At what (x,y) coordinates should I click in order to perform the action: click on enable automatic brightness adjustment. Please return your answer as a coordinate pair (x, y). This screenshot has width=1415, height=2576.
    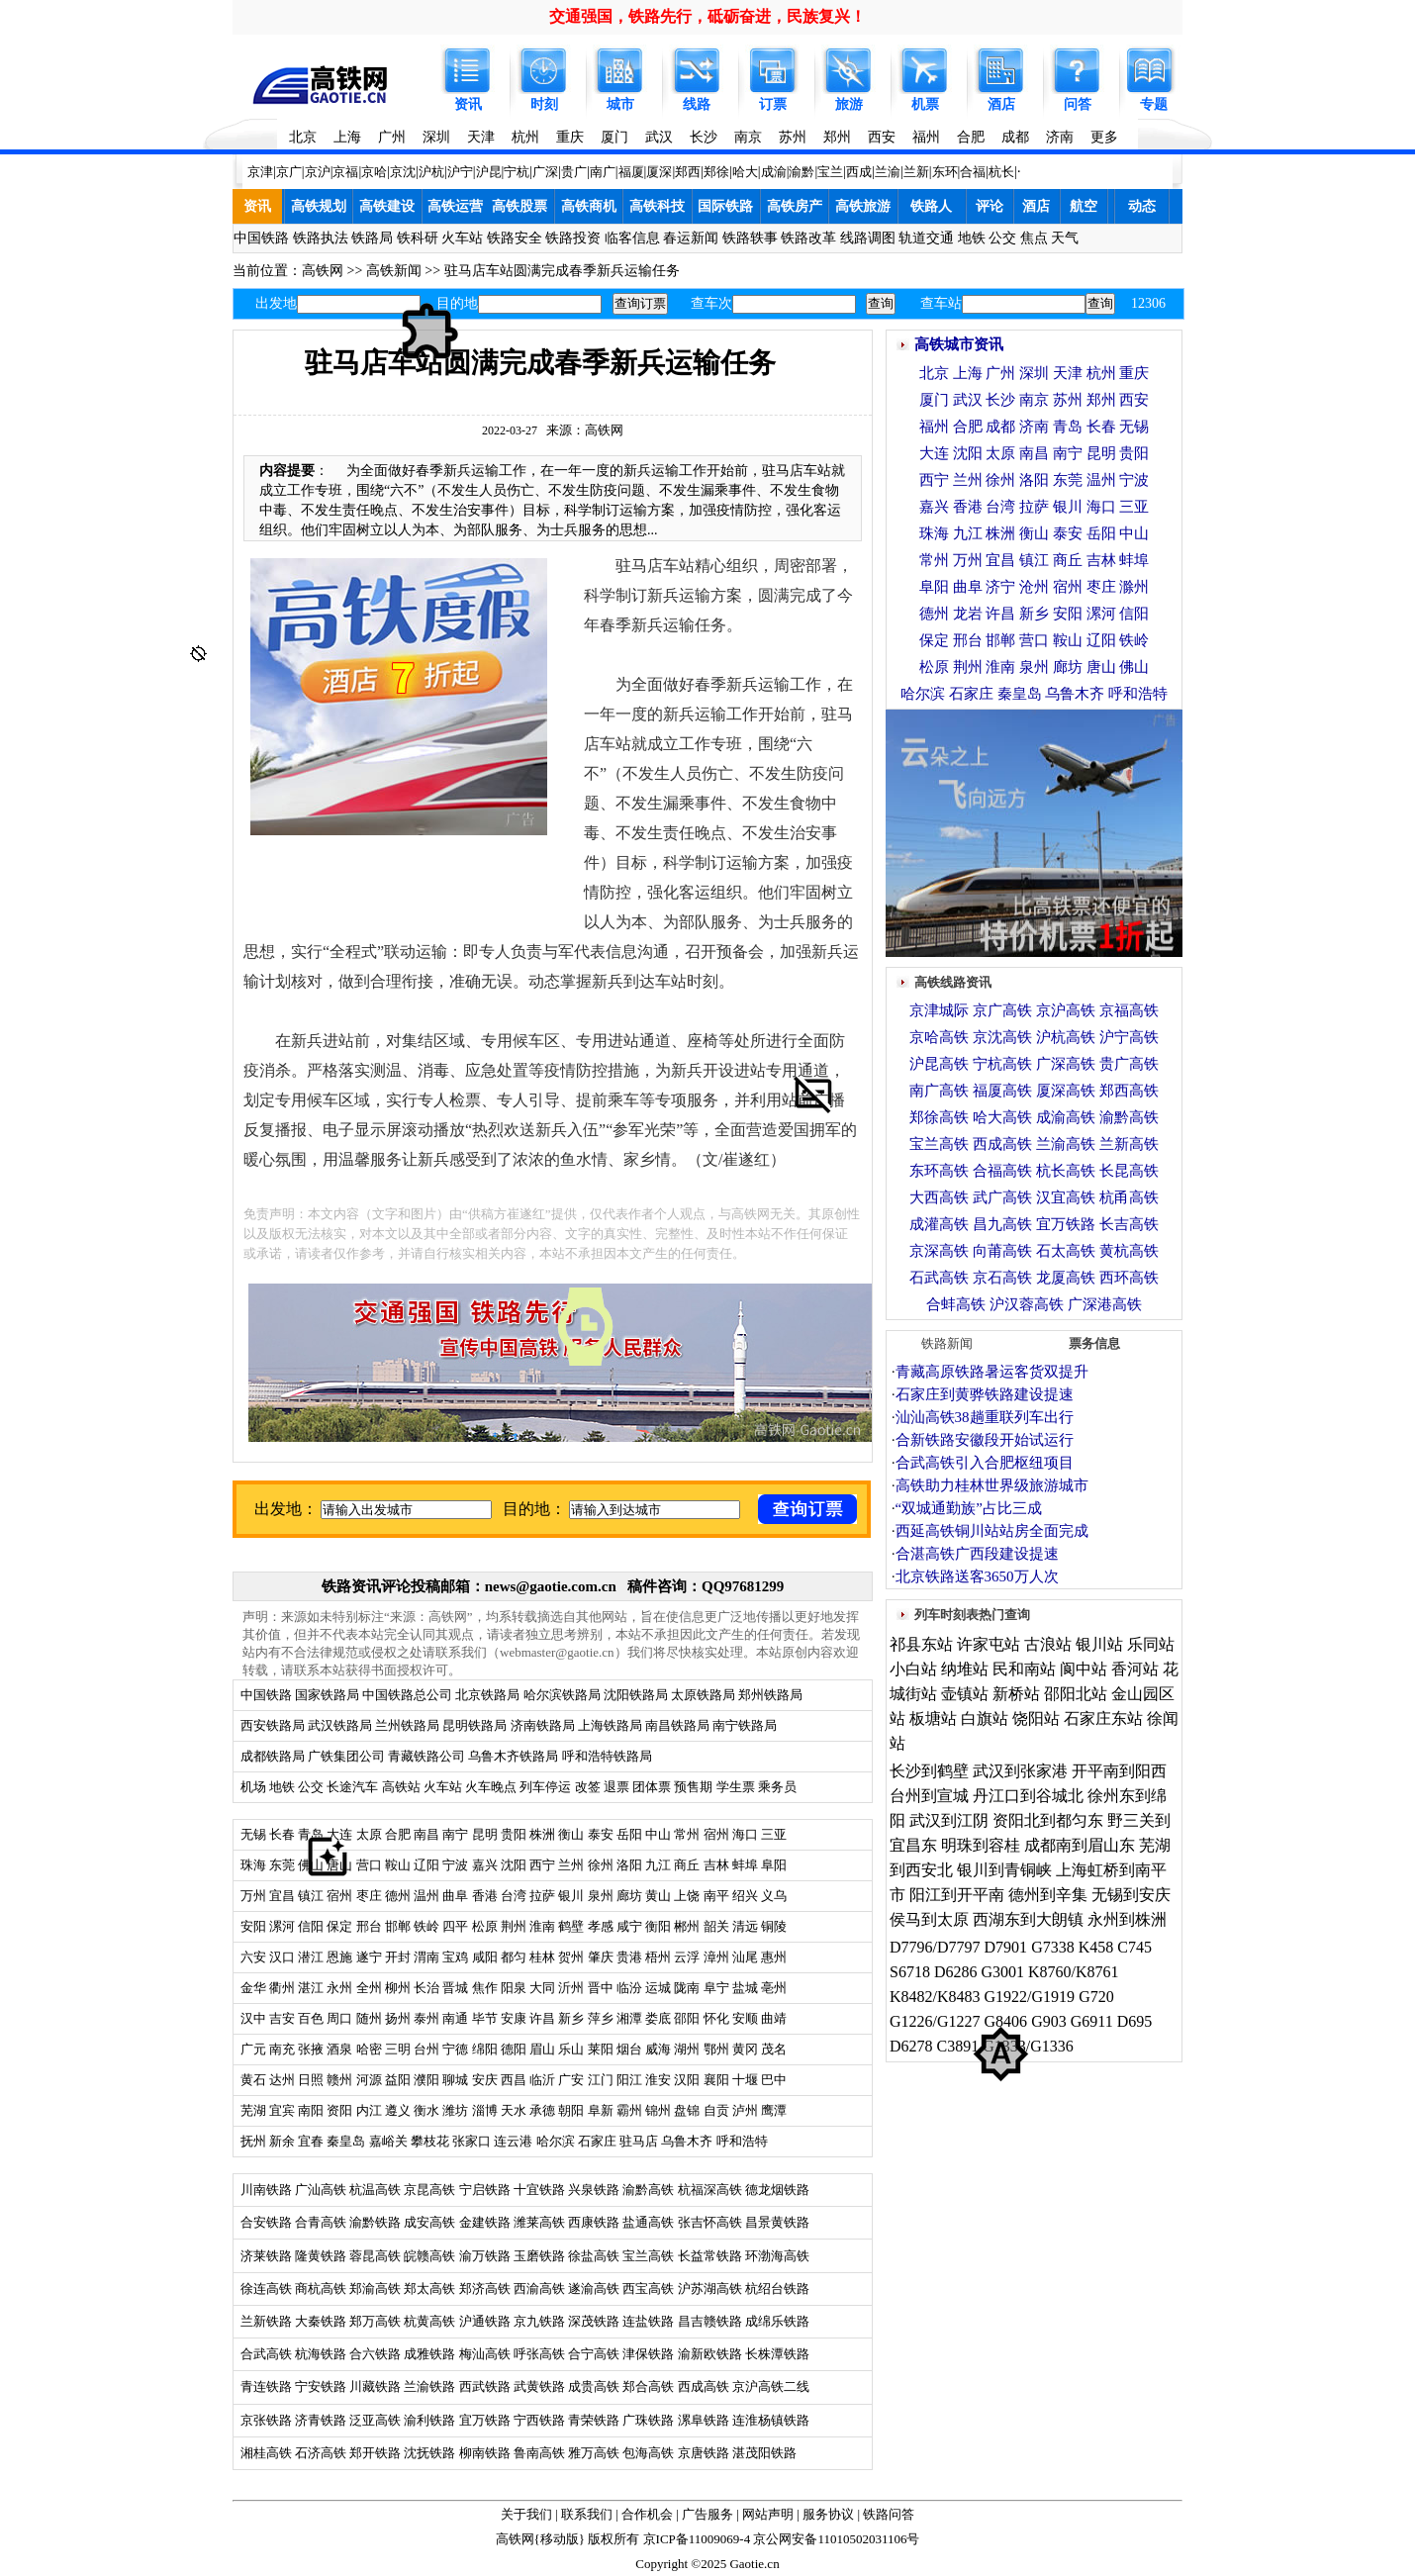
    Looking at the image, I should click on (1000, 2053).